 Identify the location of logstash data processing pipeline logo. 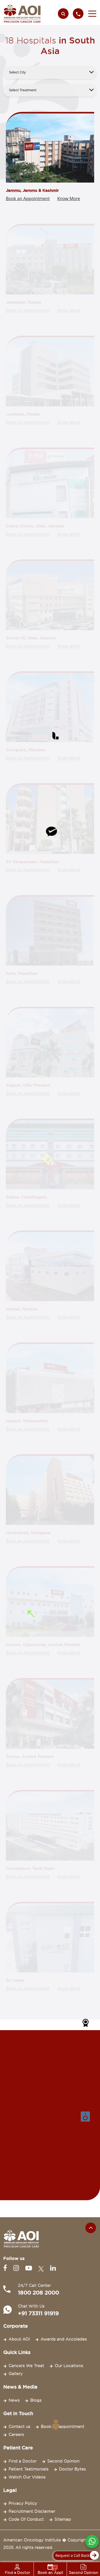
(55, 736).